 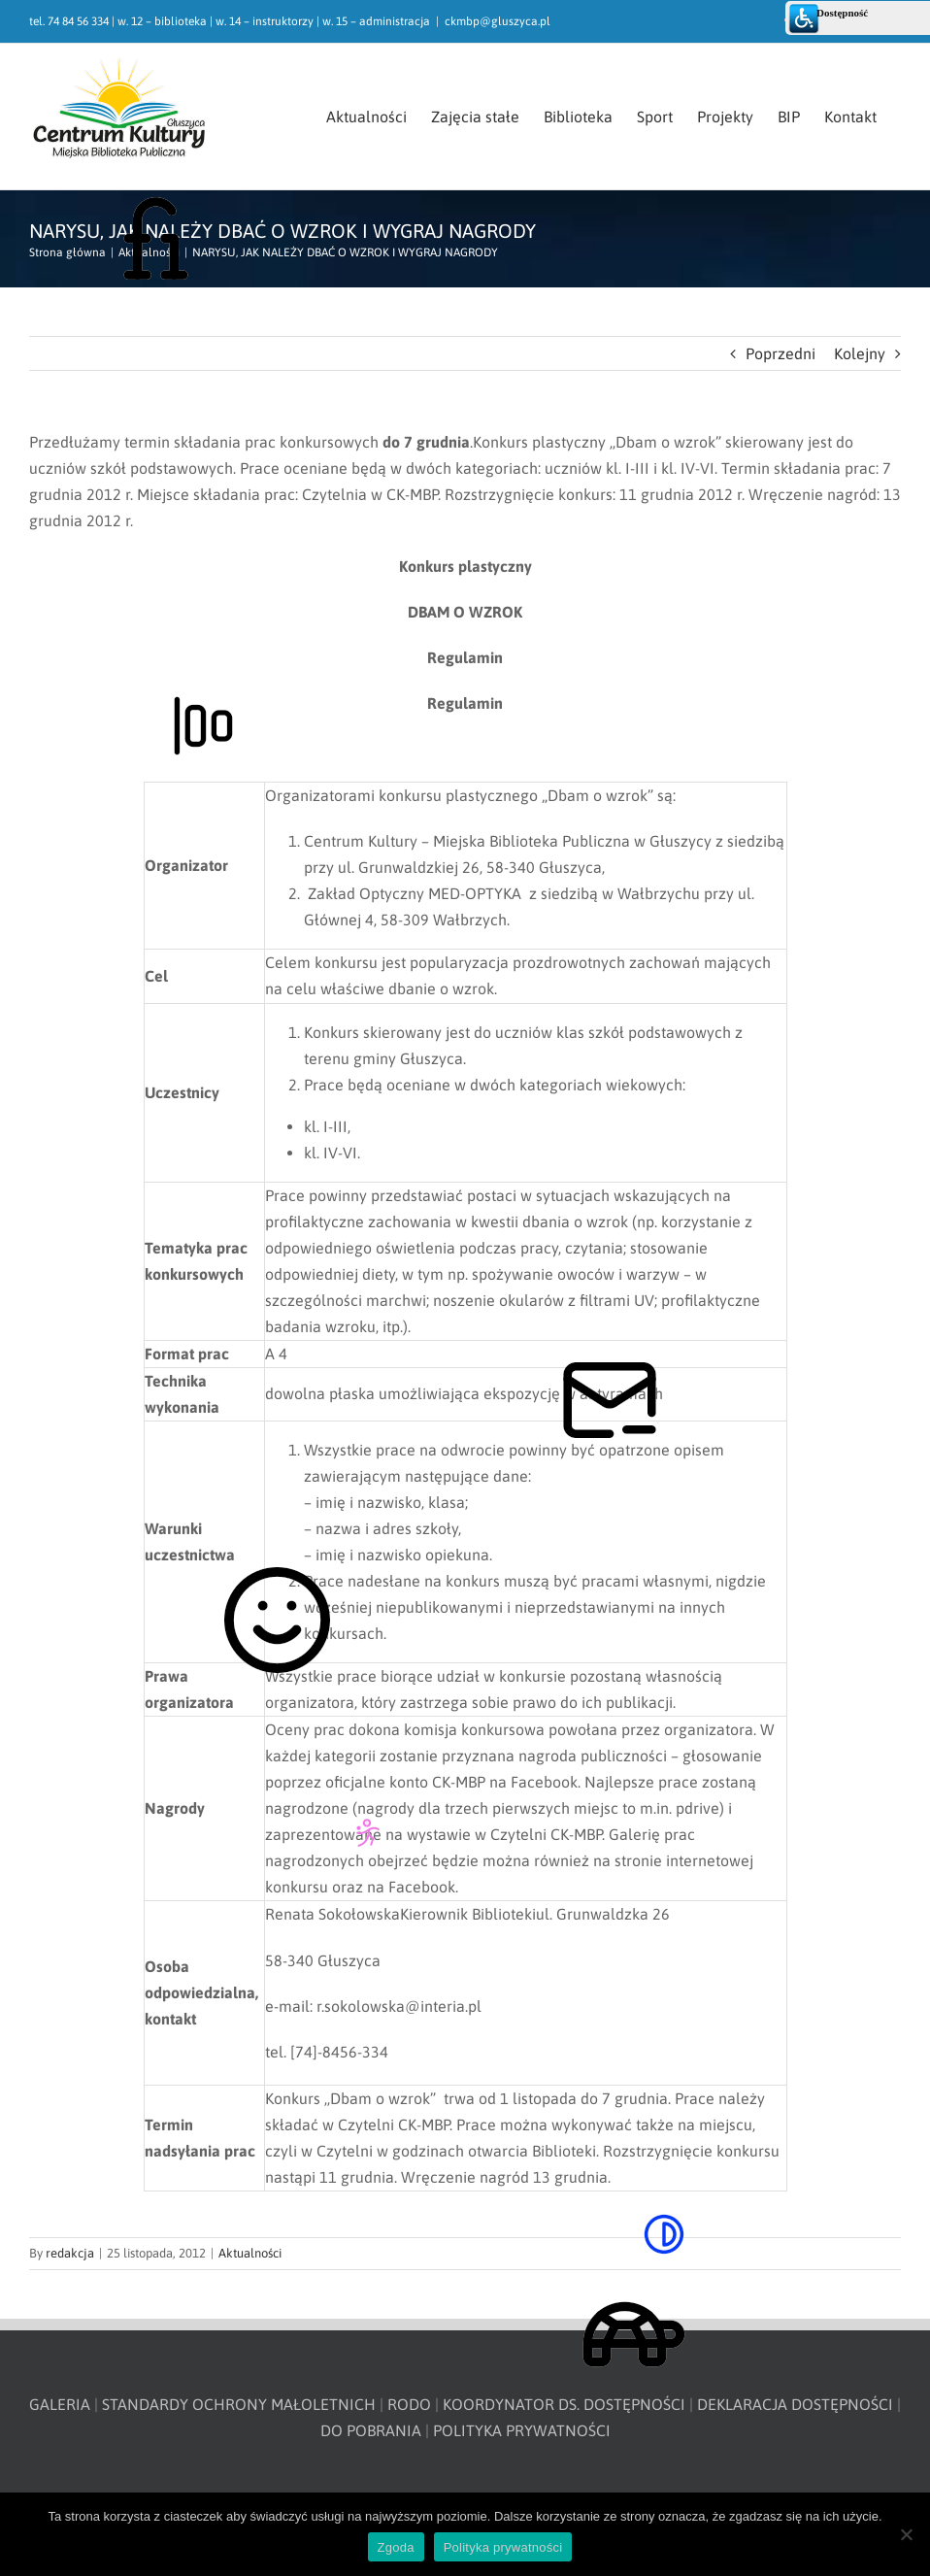 I want to click on add an emoji or reaction, so click(x=277, y=1620).